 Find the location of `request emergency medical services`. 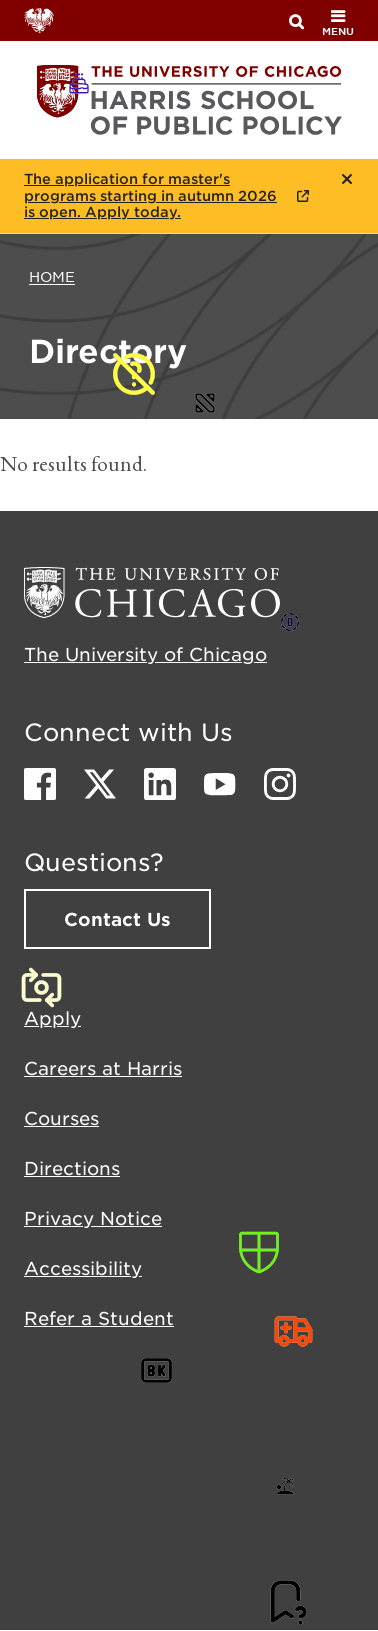

request emergency medical services is located at coordinates (293, 1331).